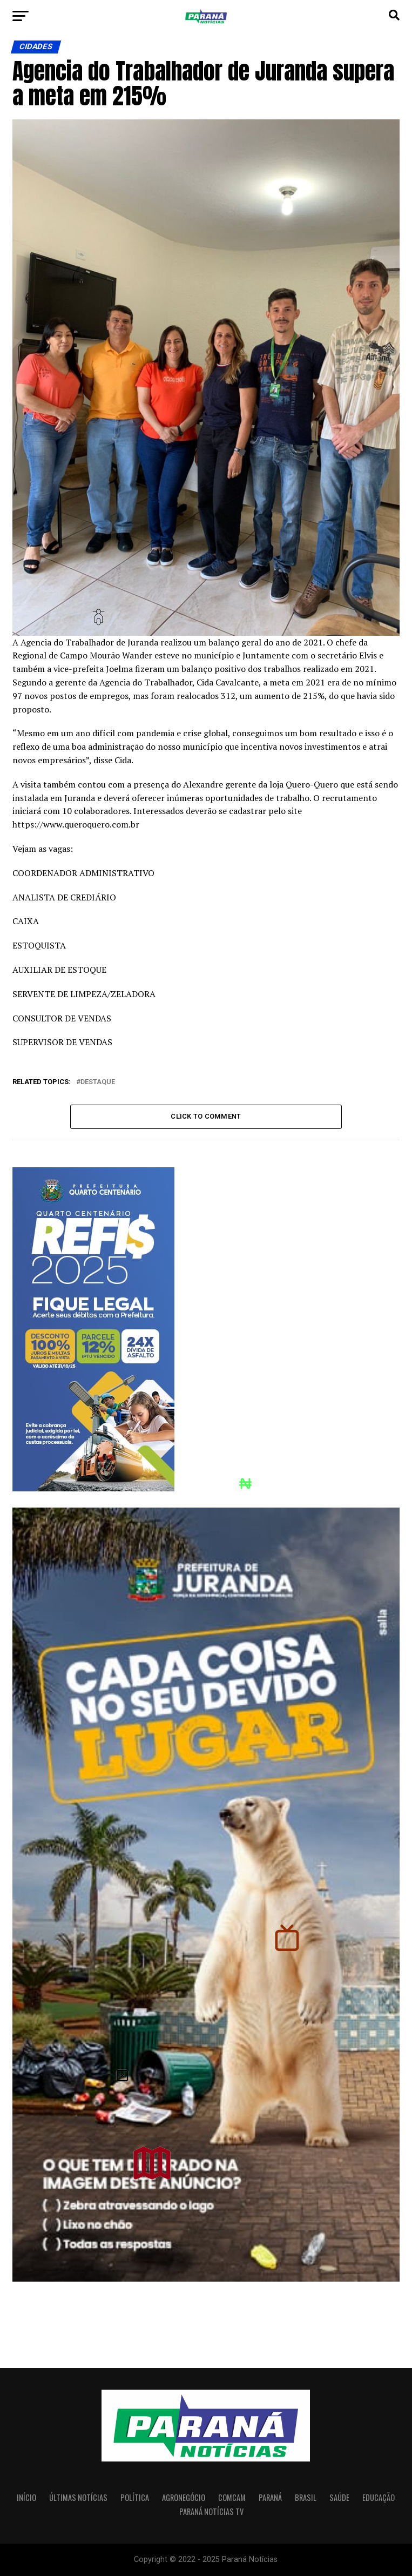 The width and height of the screenshot is (412, 2576). Describe the element at coordinates (98, 617) in the screenshot. I see `select moped or scooter delivery option` at that location.